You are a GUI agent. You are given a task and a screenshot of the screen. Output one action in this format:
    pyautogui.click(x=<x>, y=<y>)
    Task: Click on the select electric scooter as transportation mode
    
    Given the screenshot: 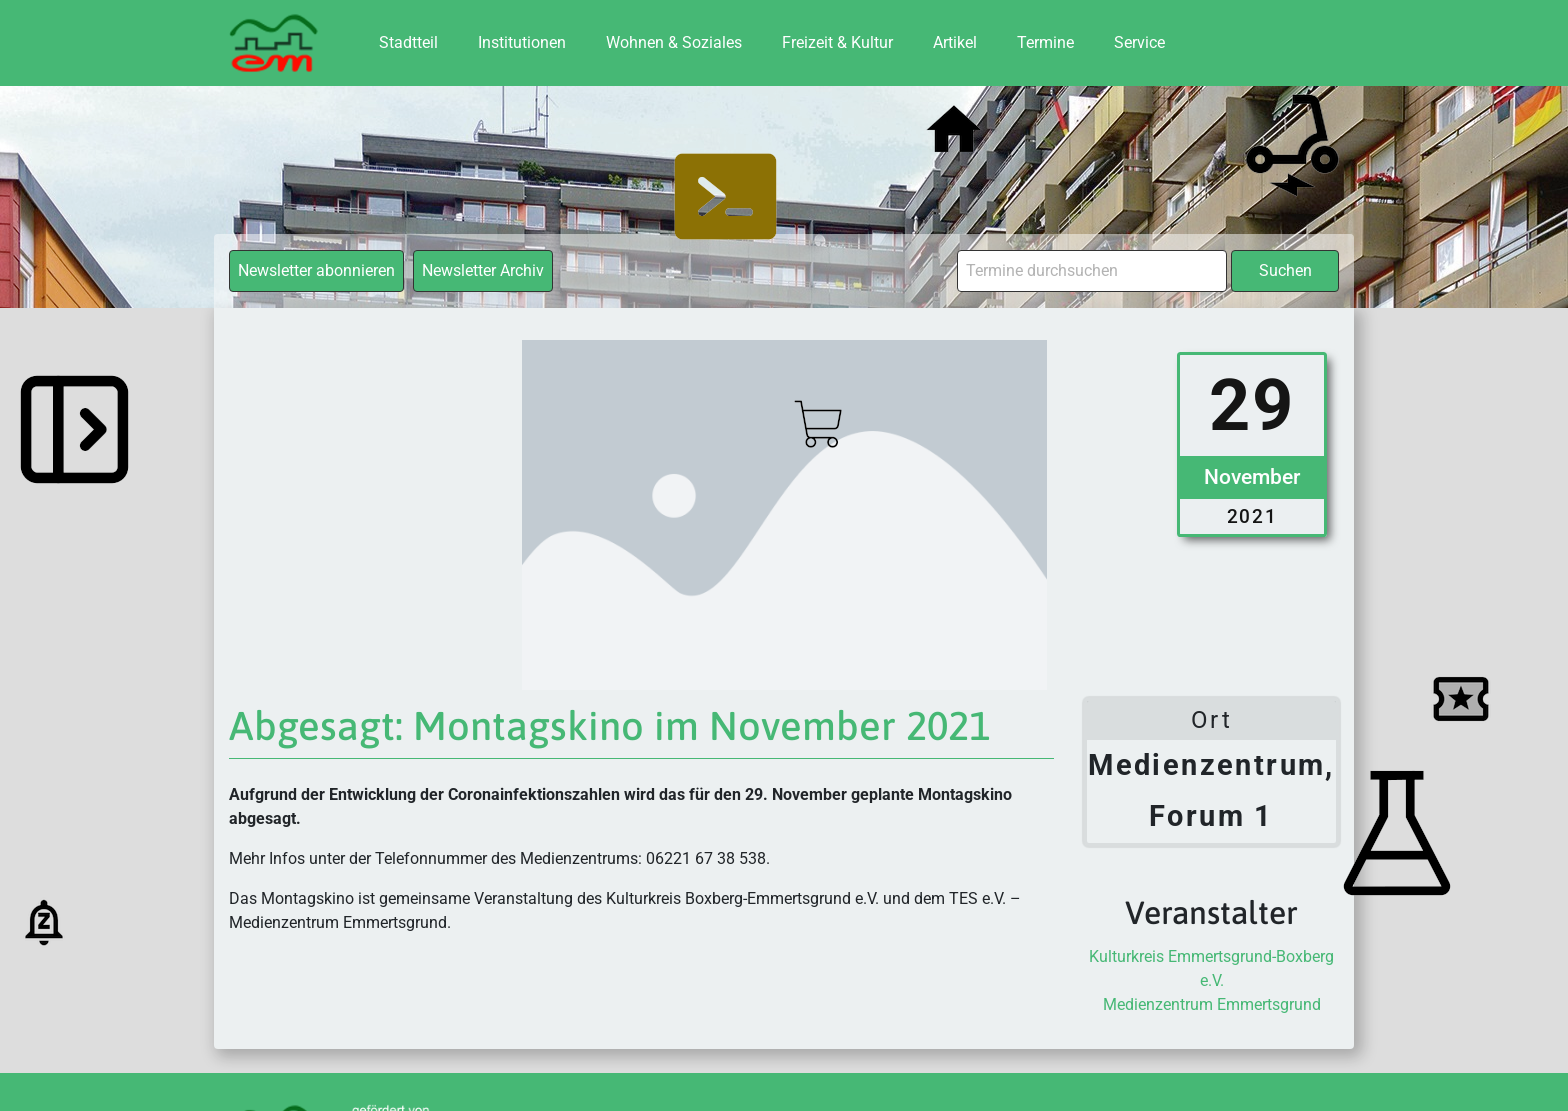 What is the action you would take?
    pyautogui.click(x=1292, y=145)
    